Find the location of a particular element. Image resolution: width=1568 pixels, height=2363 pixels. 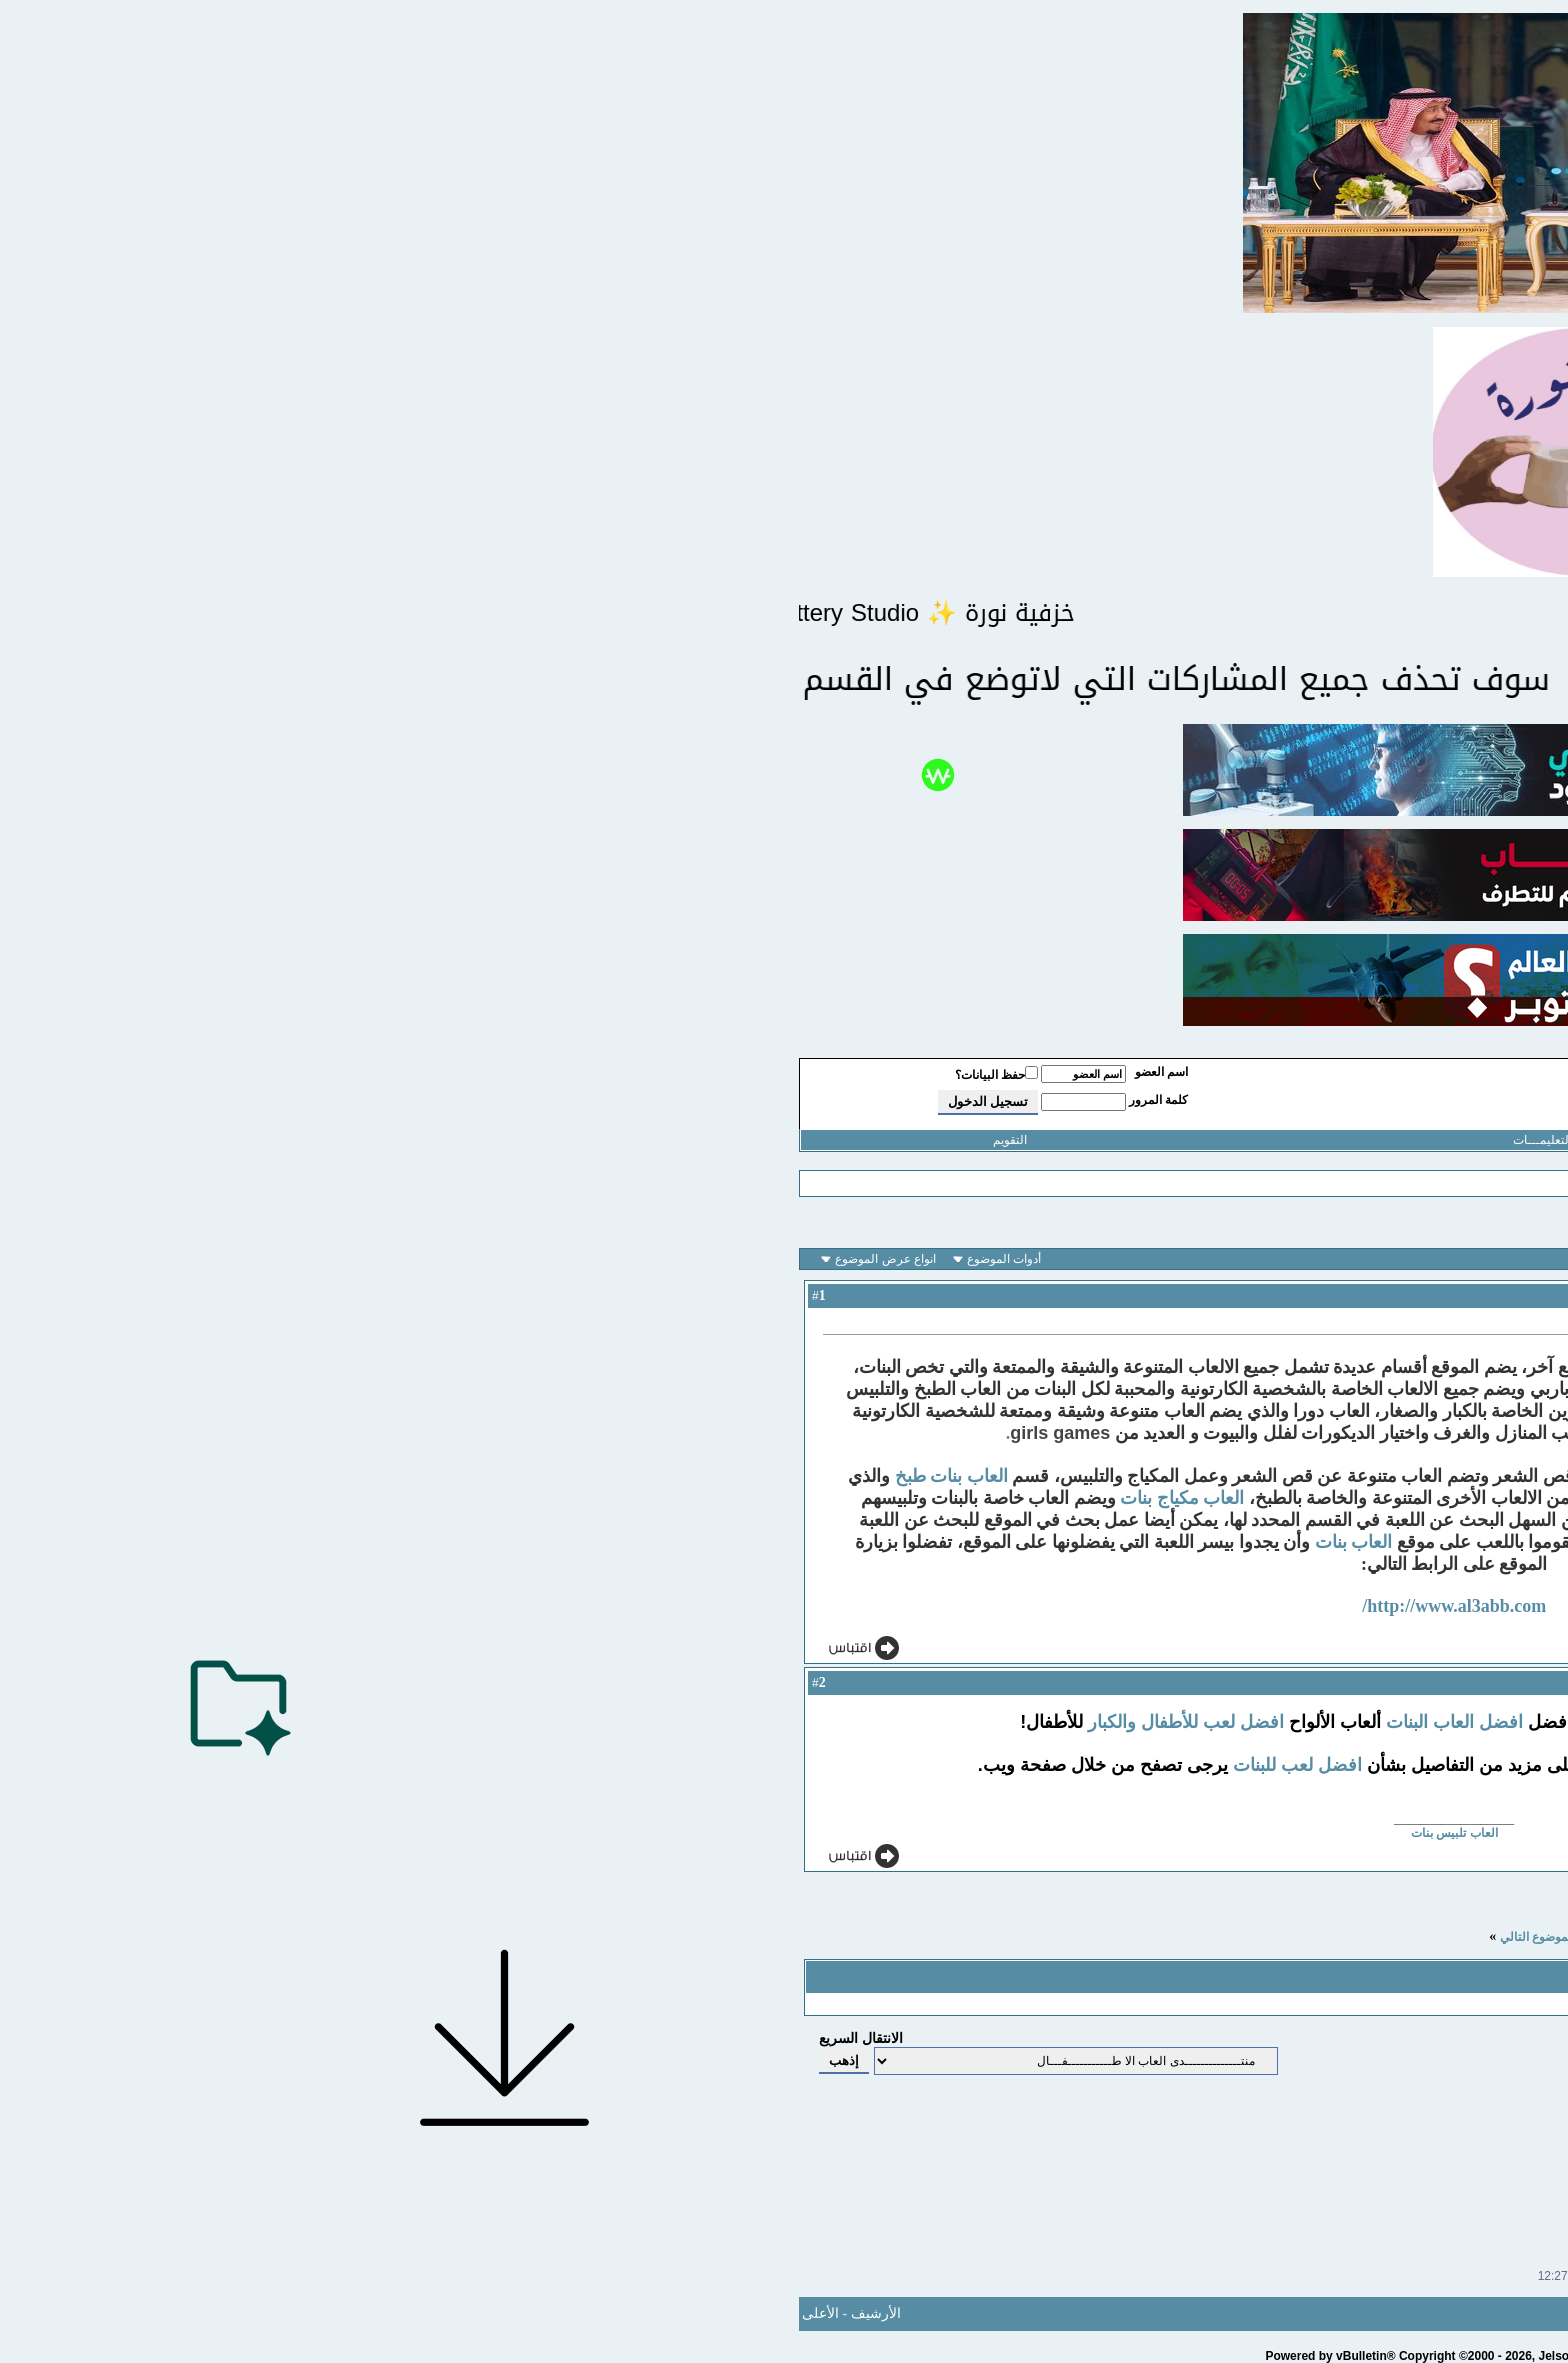

create a new space or workspace is located at coordinates (238, 1703).